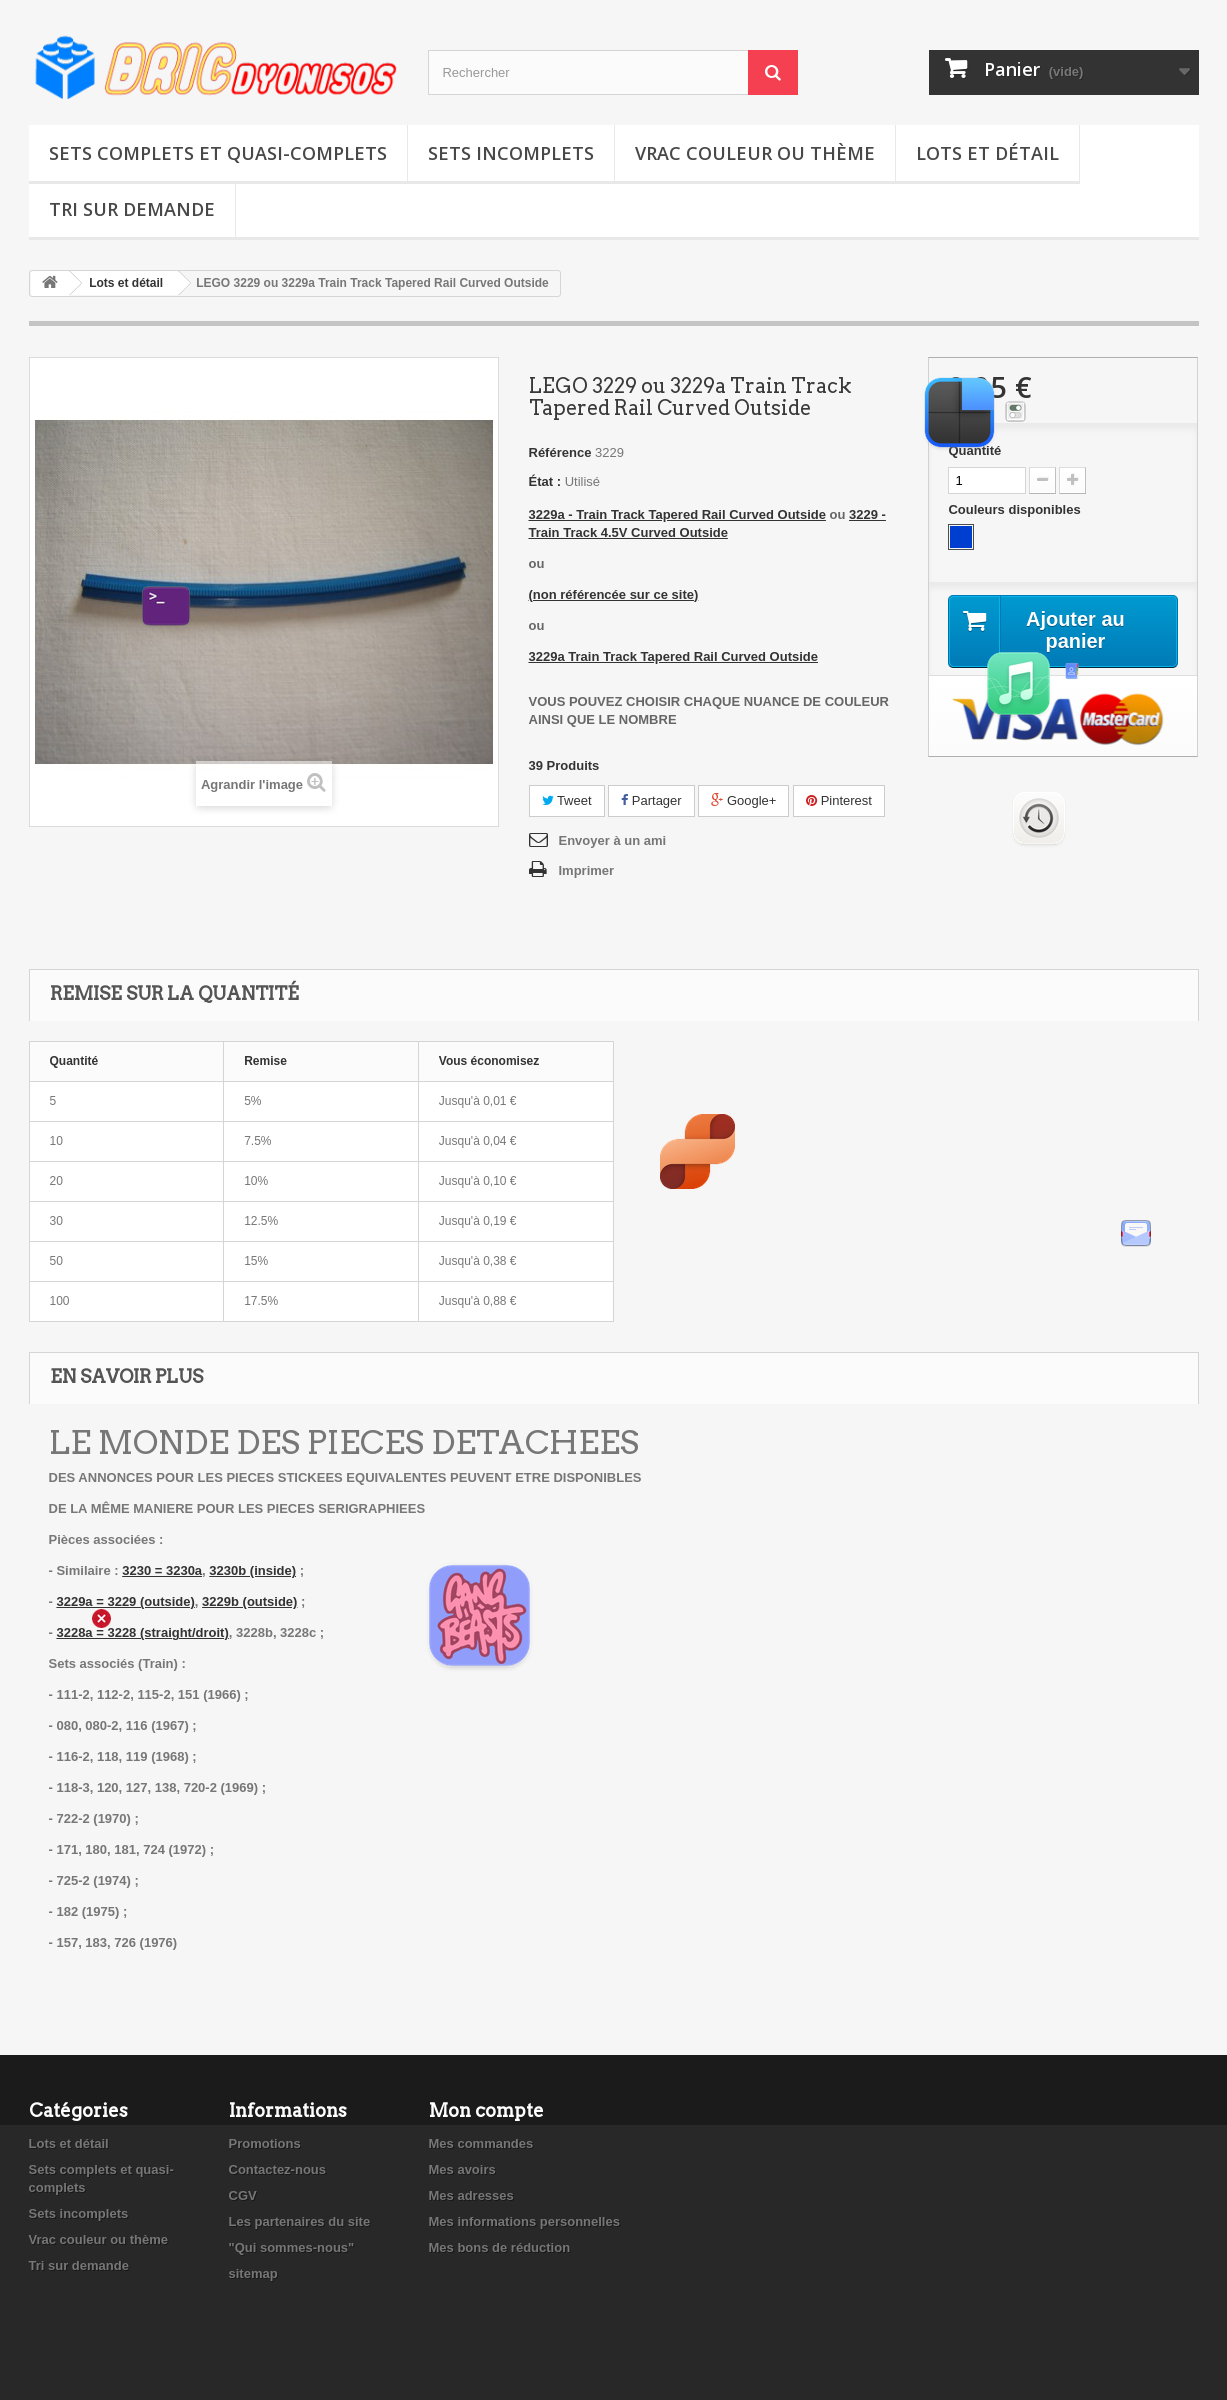 Image resolution: width=1227 pixels, height=2400 pixels. I want to click on launch Gang Beasts game, so click(479, 1615).